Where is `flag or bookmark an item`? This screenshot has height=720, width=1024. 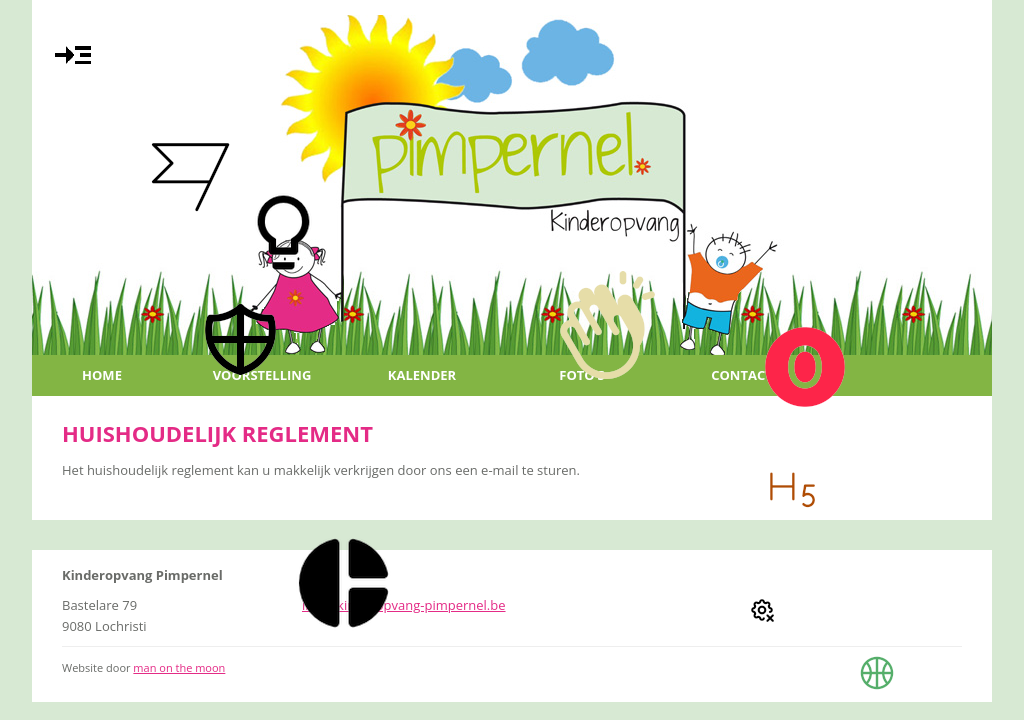 flag or bookmark an item is located at coordinates (187, 172).